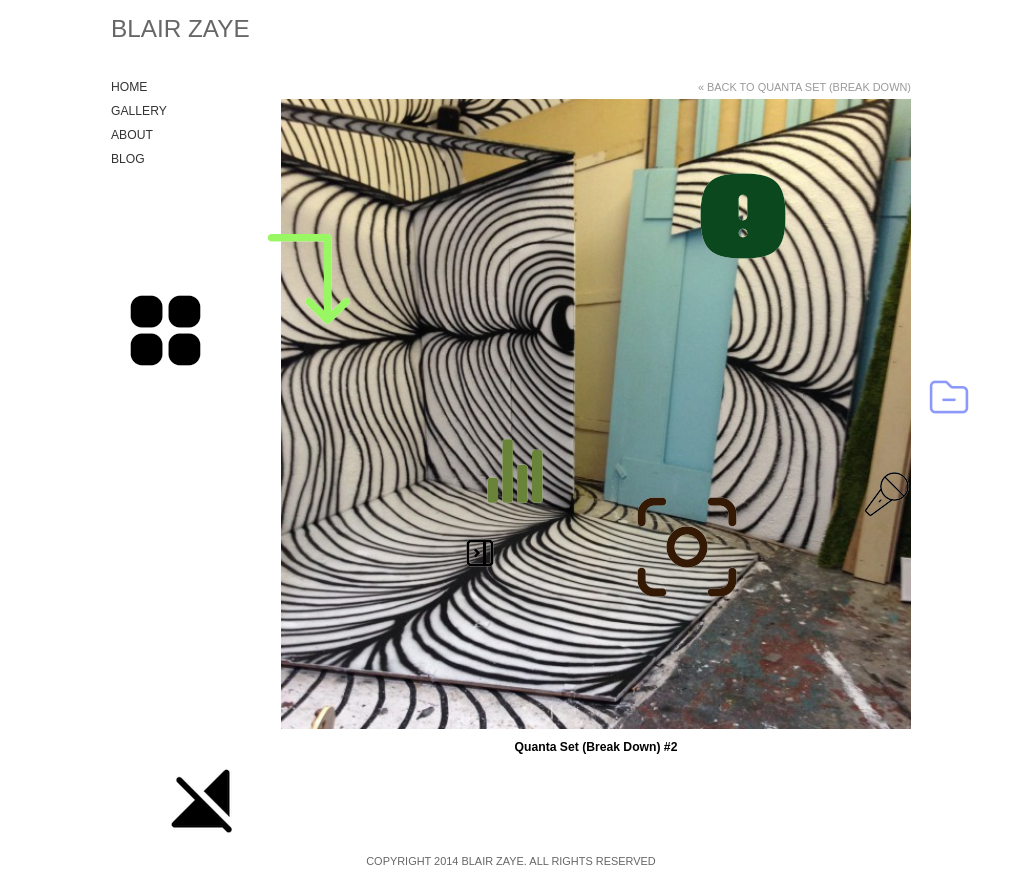  I want to click on navigate to the next line or section below, so click(309, 279).